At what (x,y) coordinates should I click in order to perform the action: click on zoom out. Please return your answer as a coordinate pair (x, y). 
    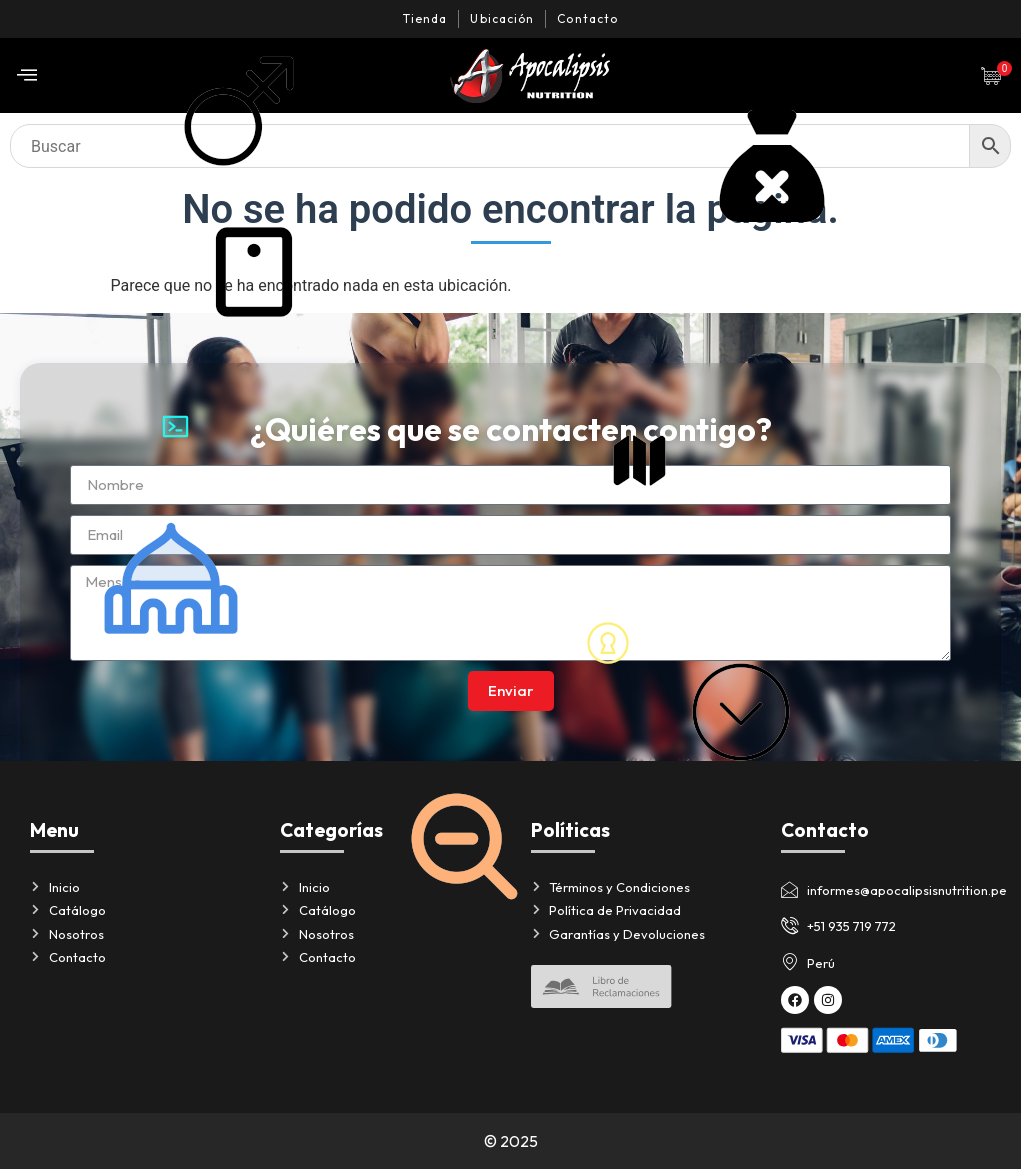
    Looking at the image, I should click on (464, 846).